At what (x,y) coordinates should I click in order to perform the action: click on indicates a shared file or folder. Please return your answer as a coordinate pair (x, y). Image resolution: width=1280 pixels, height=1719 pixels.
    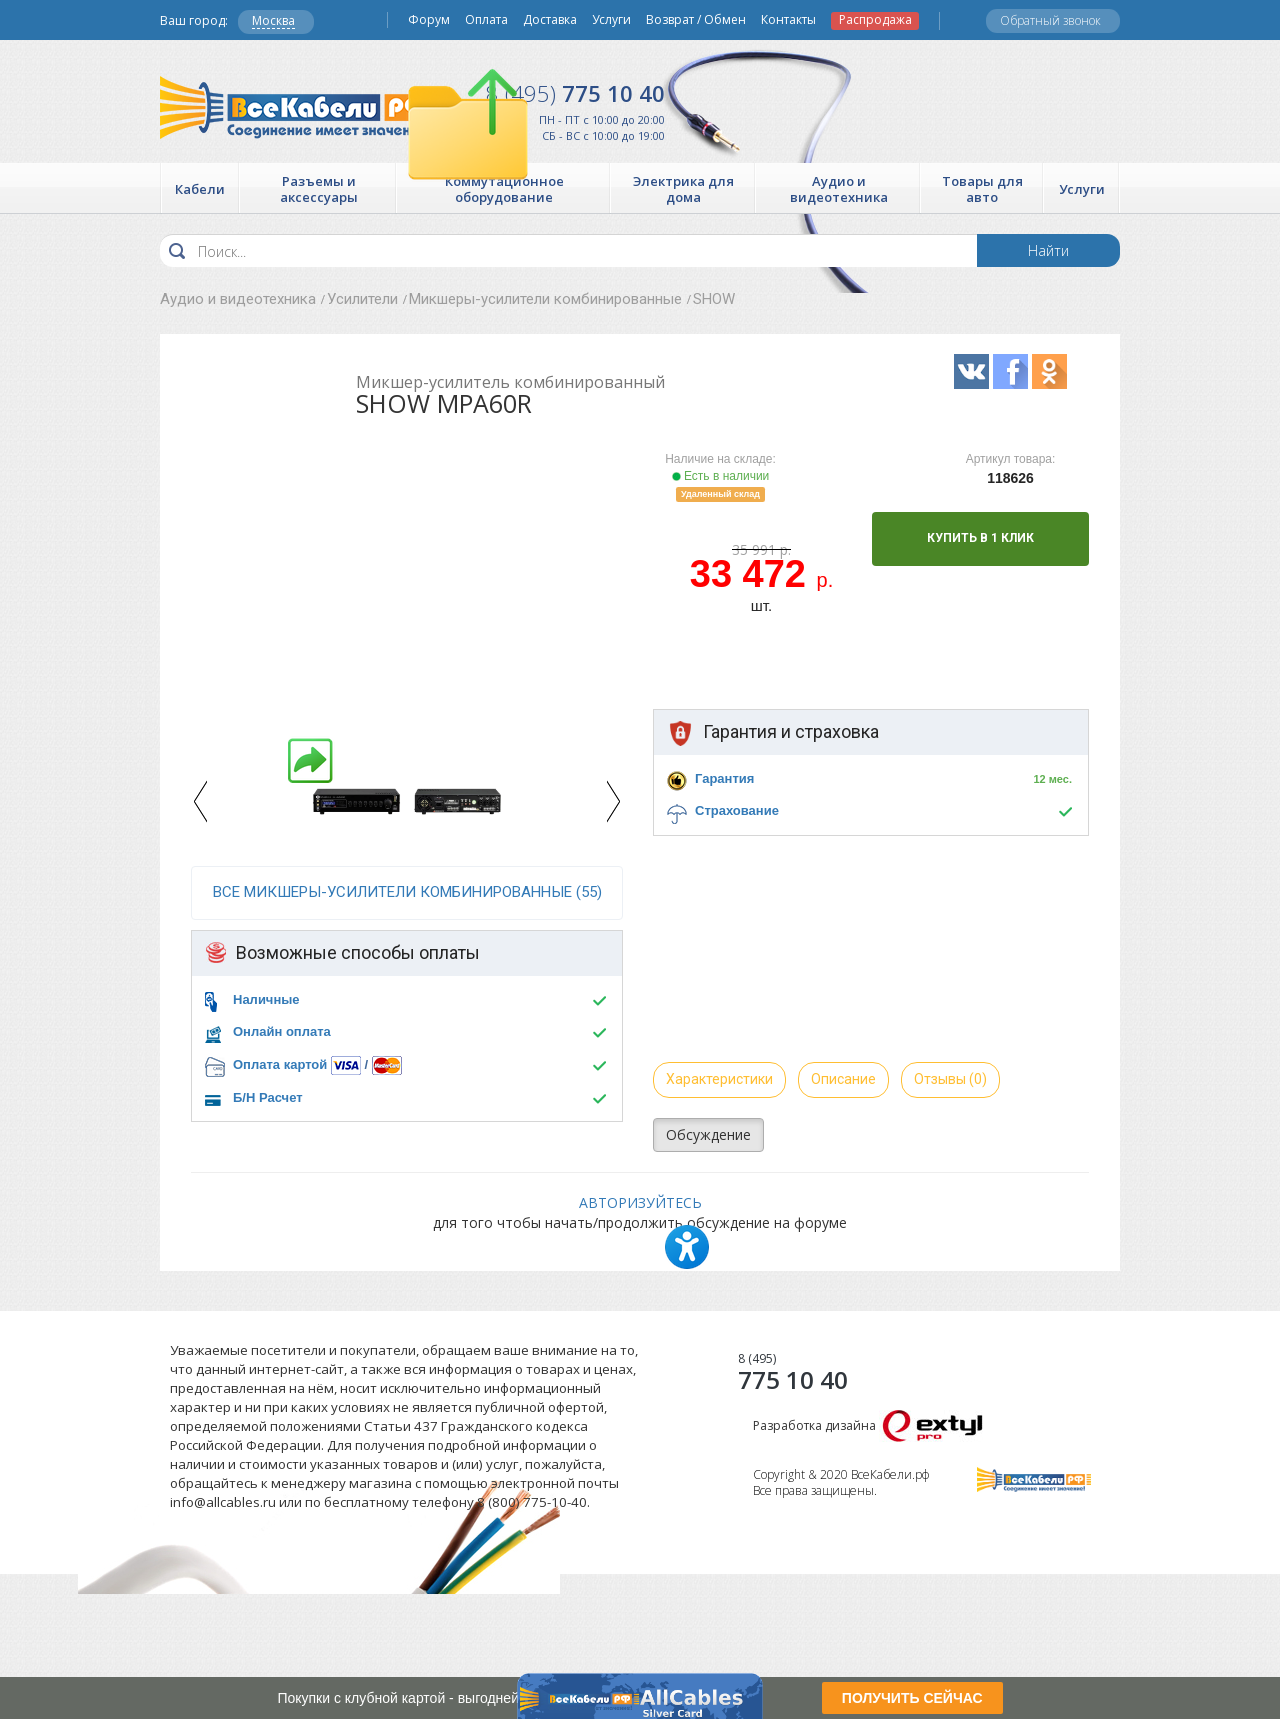
    Looking at the image, I should click on (345, 726).